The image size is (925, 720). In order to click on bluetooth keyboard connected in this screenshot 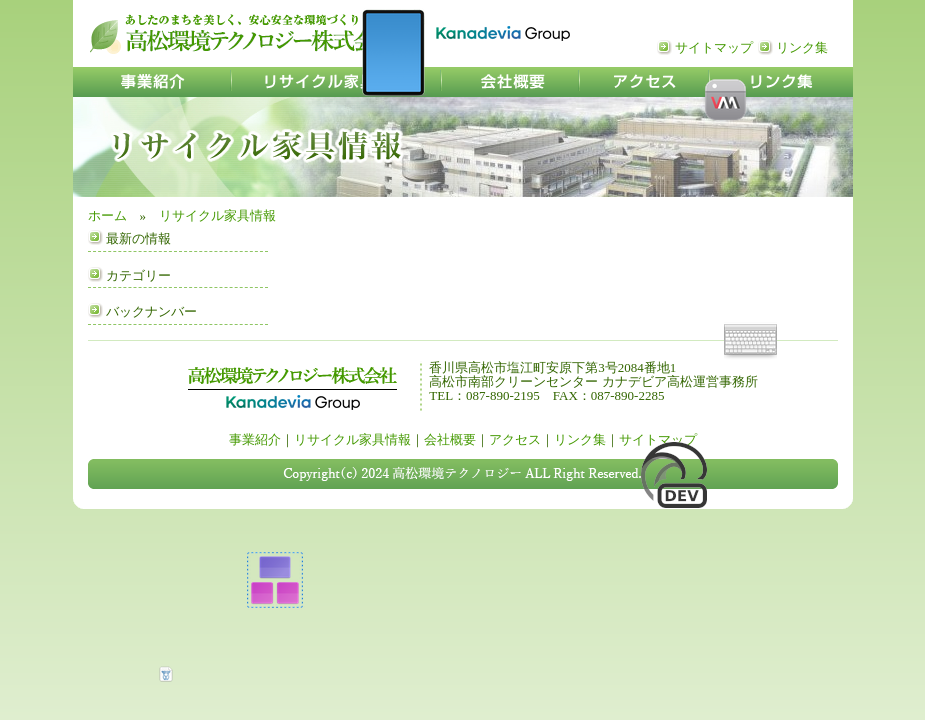, I will do `click(750, 333)`.